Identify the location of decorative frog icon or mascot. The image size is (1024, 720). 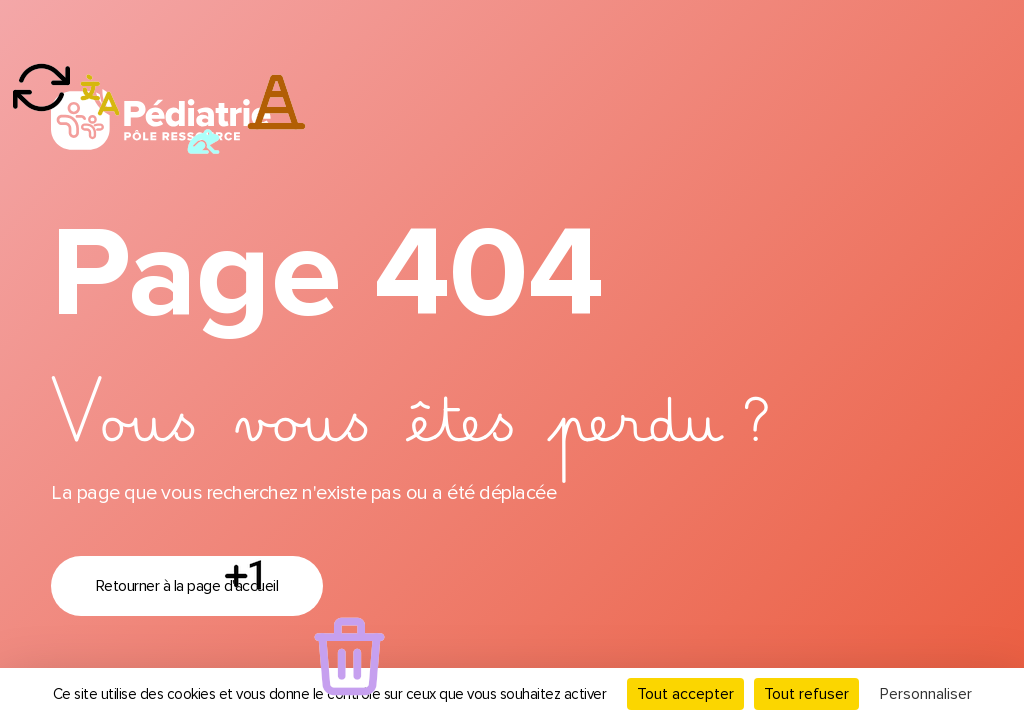
(203, 141).